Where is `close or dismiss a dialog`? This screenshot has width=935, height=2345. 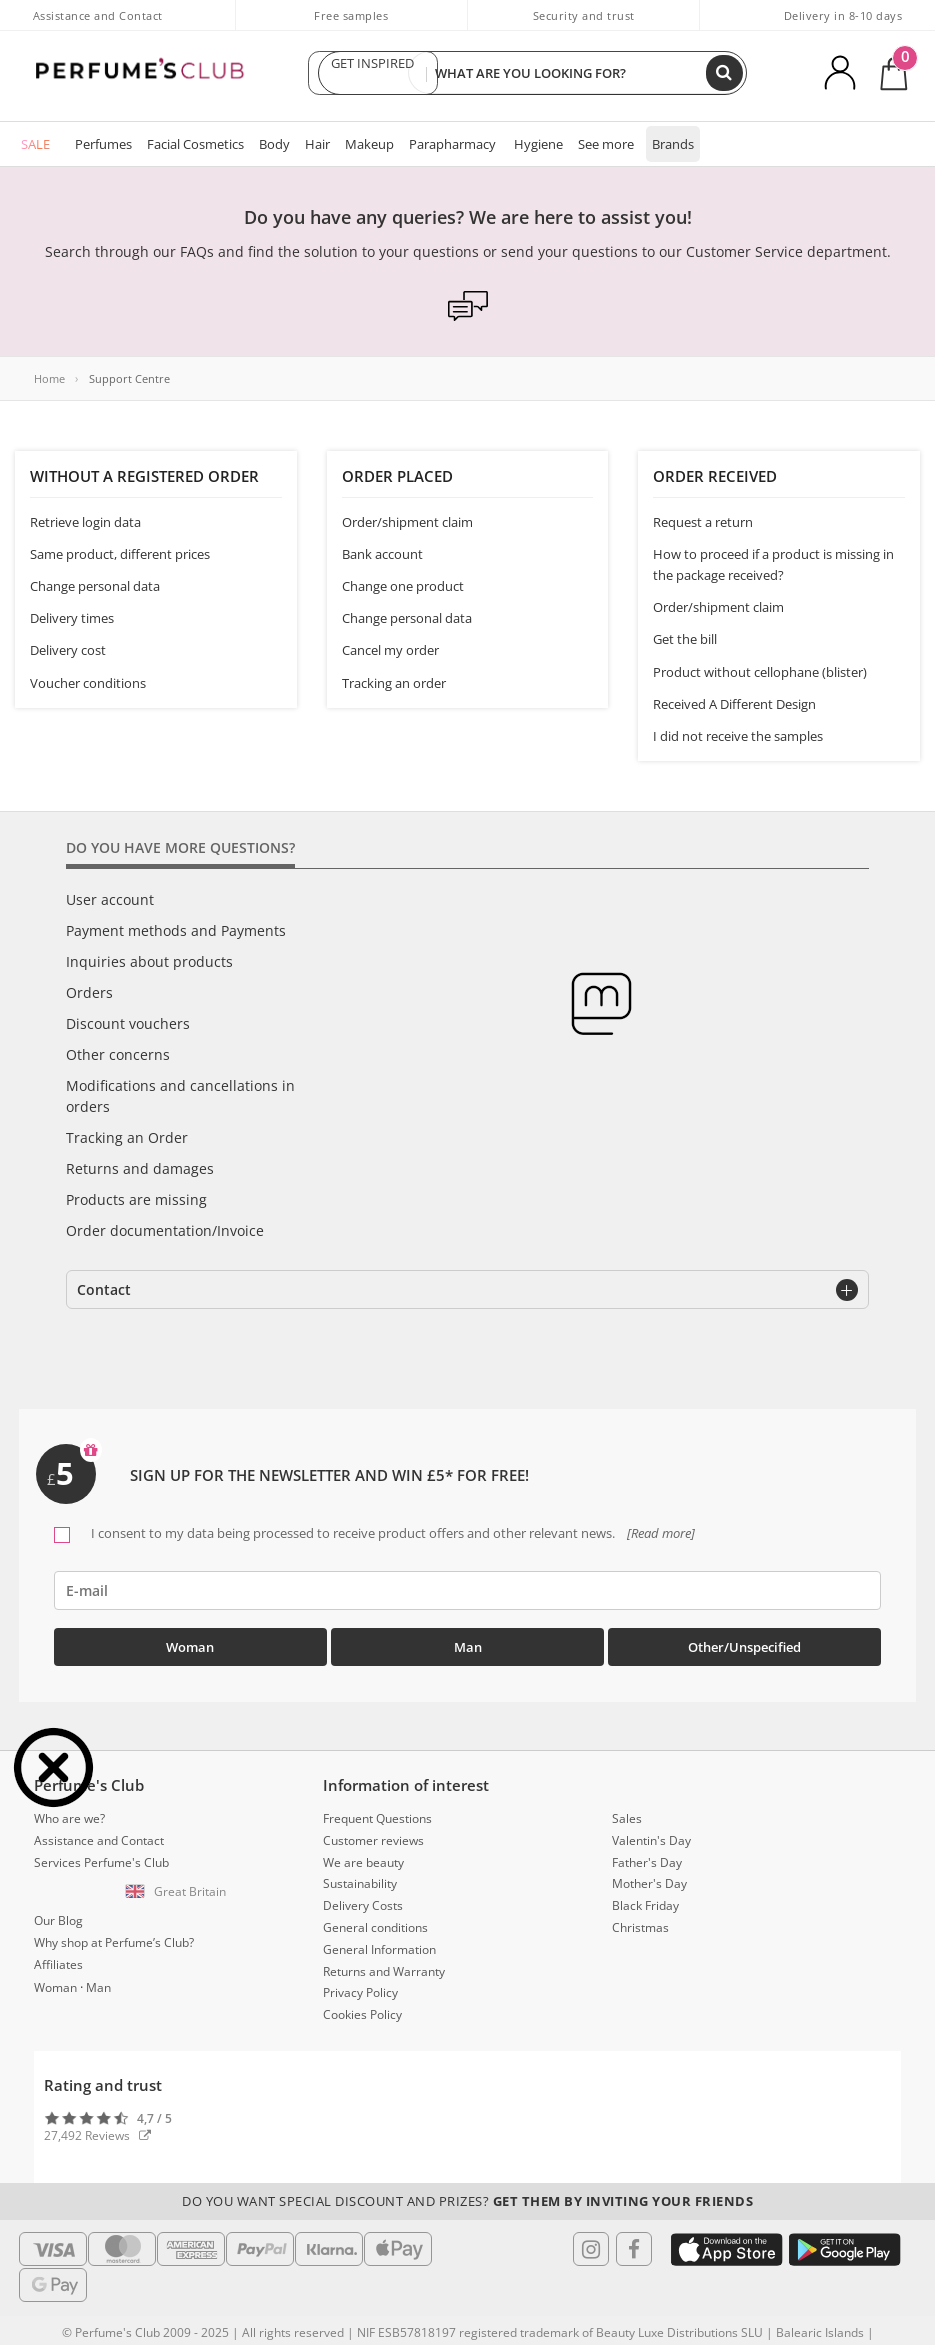 close or dismiss a dialog is located at coordinates (53, 1767).